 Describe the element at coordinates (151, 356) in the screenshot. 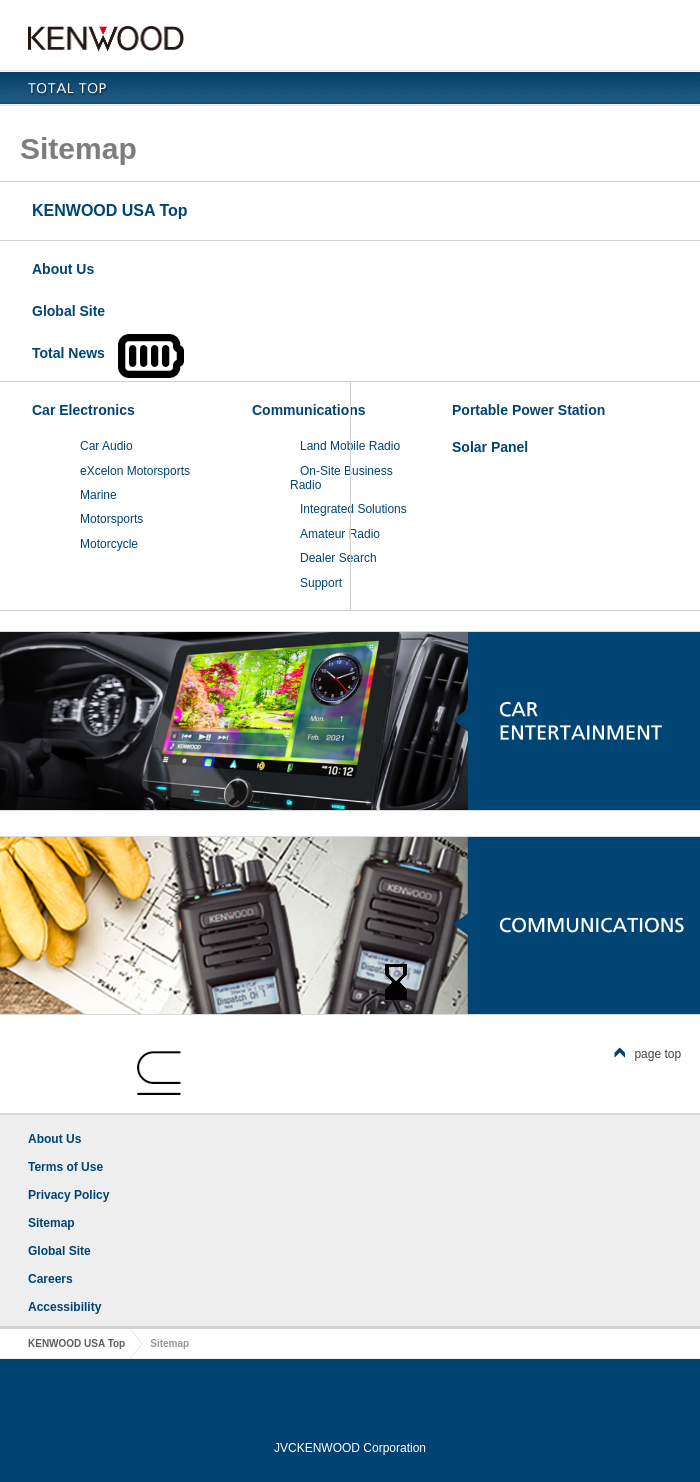

I see `indicates full or nearly full battery level` at that location.